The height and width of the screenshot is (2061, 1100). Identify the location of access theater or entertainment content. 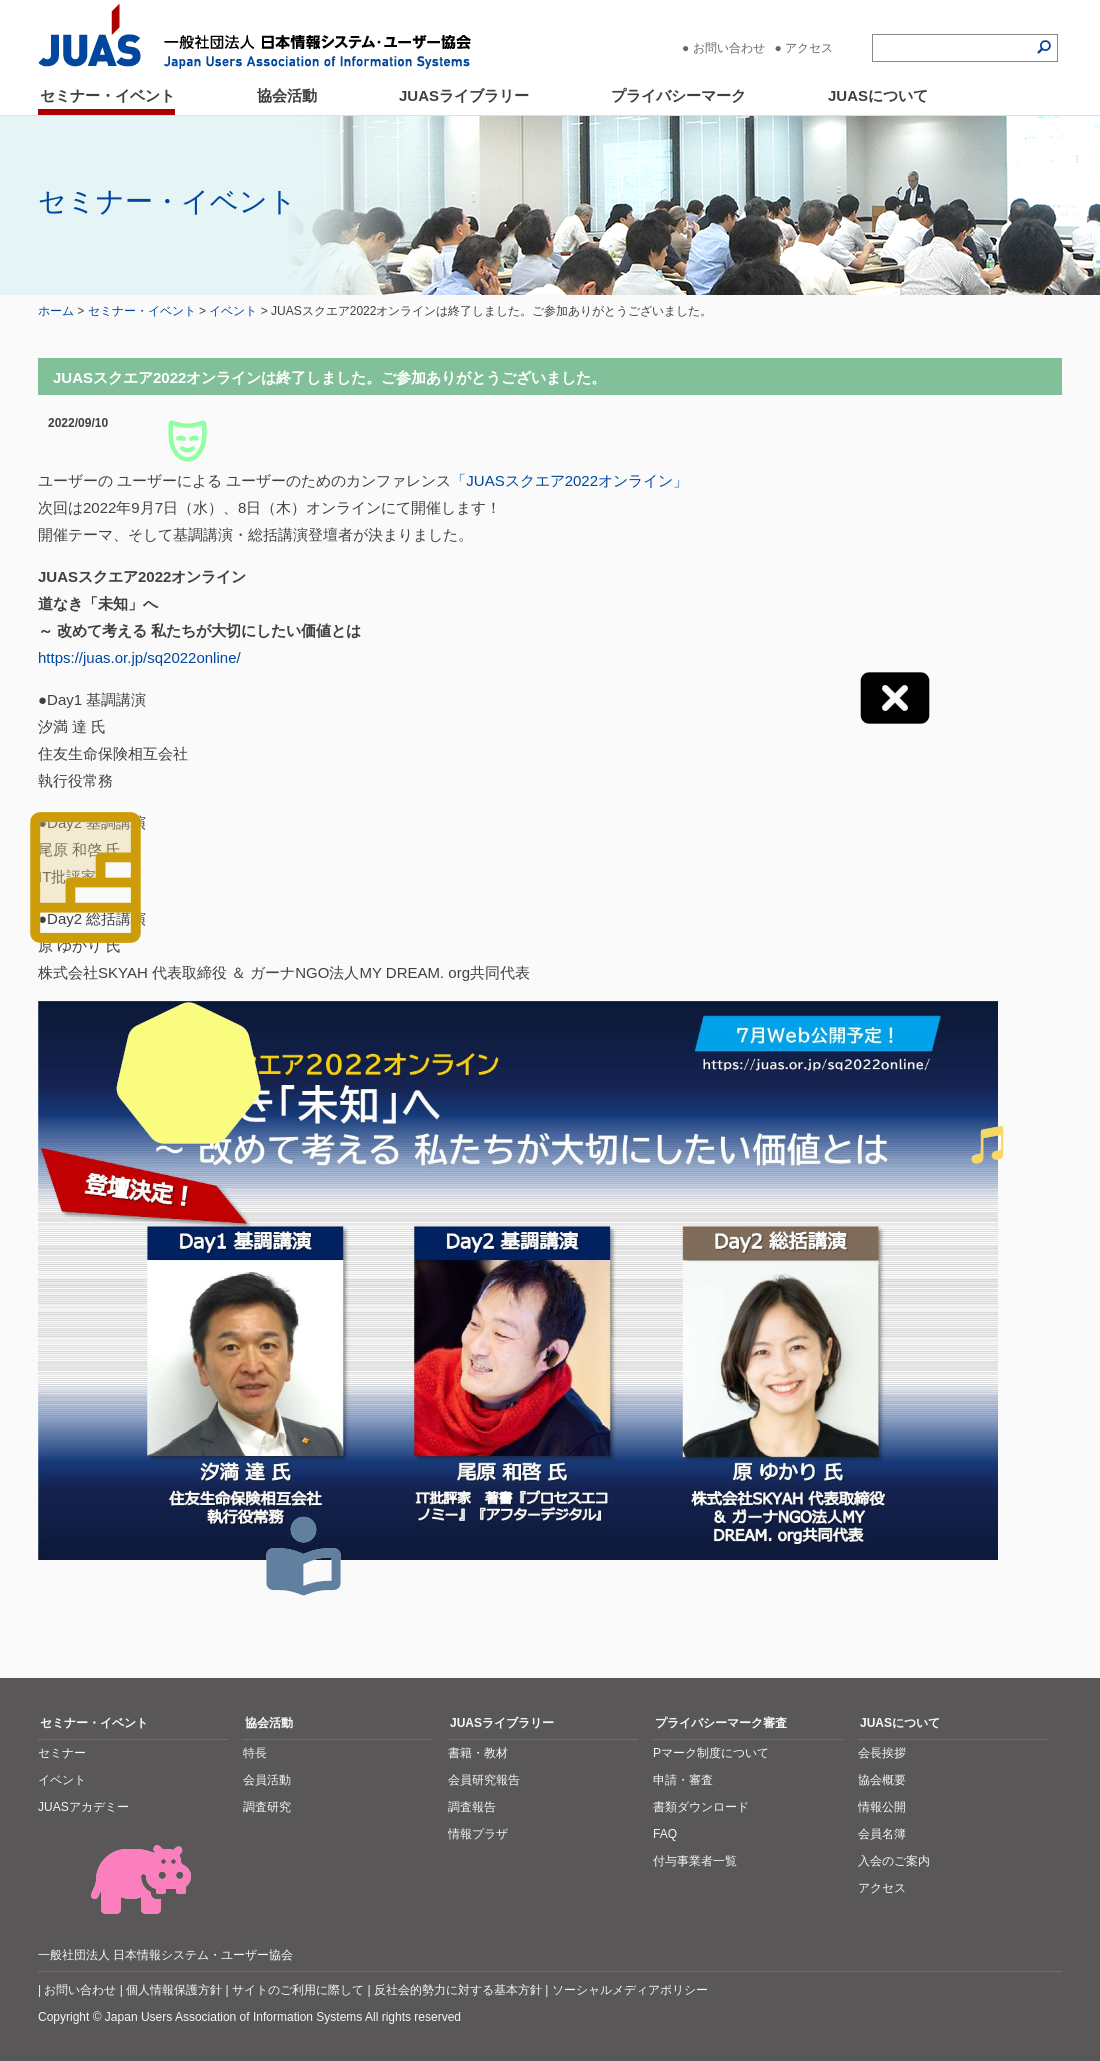
(187, 439).